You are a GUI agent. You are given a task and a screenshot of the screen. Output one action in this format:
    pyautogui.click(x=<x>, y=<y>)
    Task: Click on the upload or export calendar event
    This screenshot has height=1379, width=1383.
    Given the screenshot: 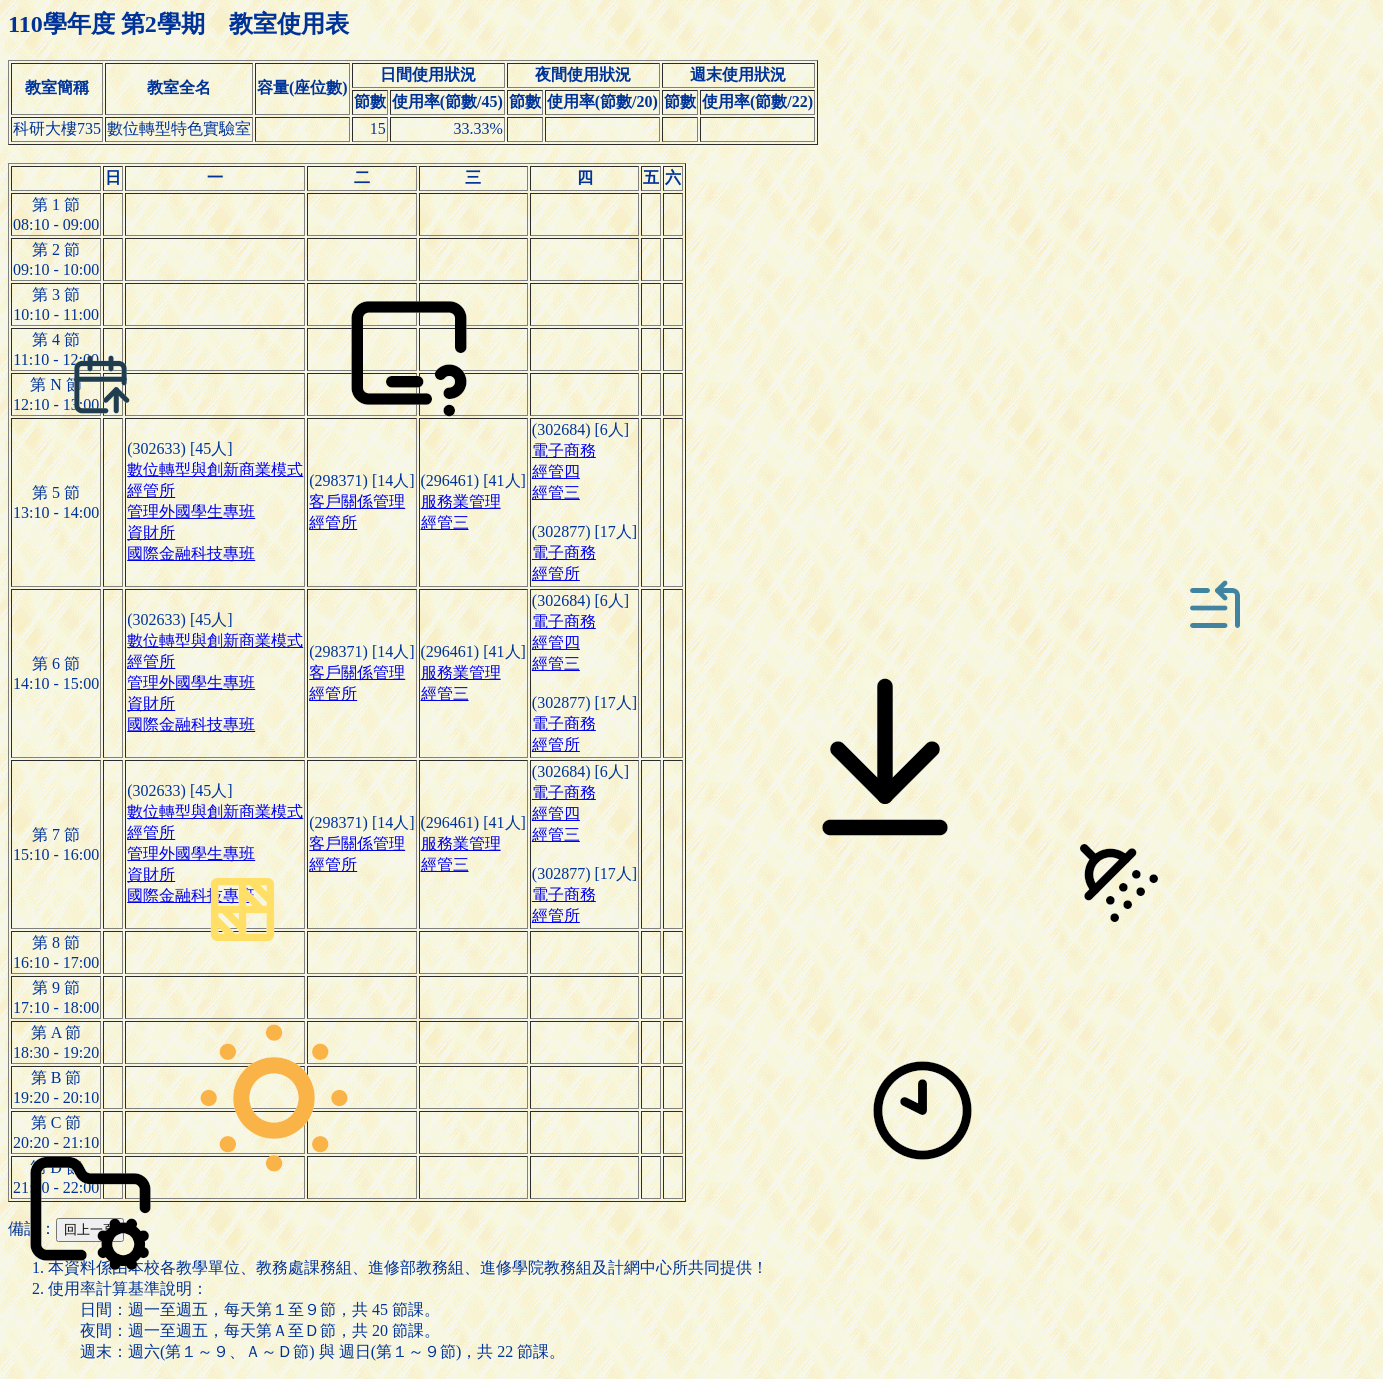 What is the action you would take?
    pyautogui.click(x=100, y=384)
    